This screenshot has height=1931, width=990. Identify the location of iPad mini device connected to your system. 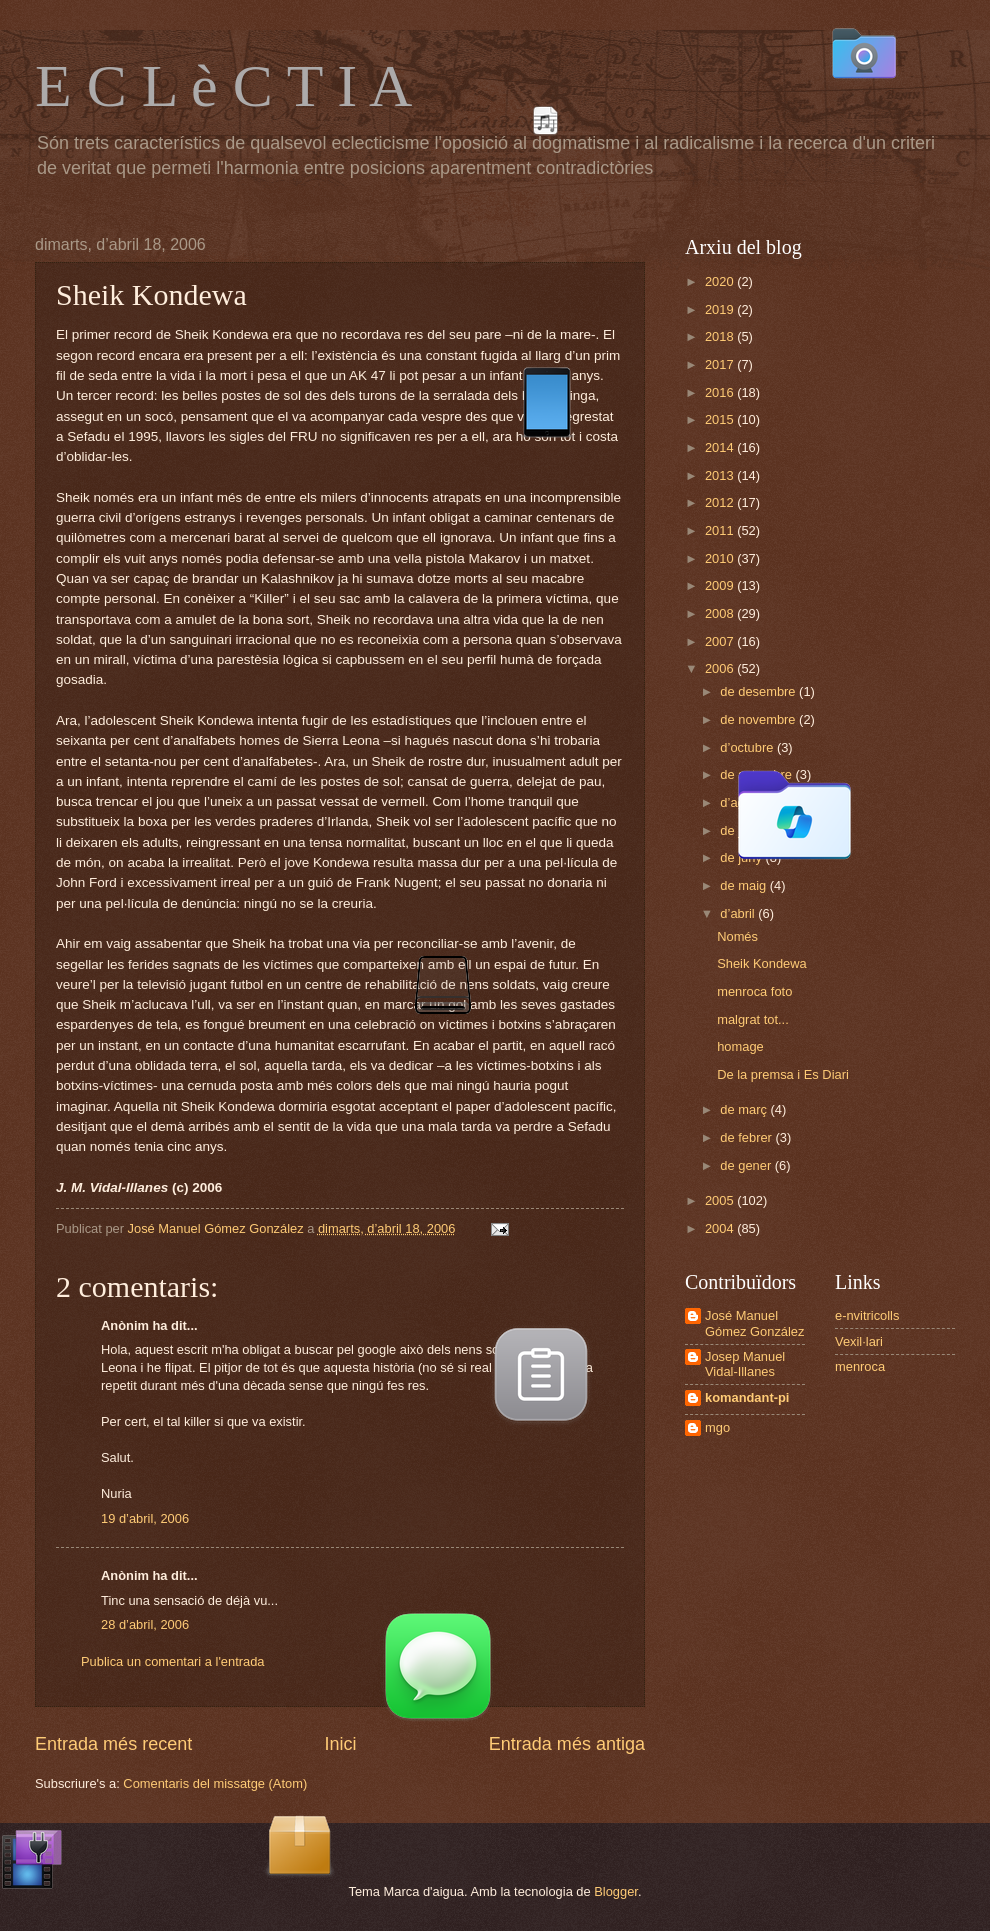
(547, 396).